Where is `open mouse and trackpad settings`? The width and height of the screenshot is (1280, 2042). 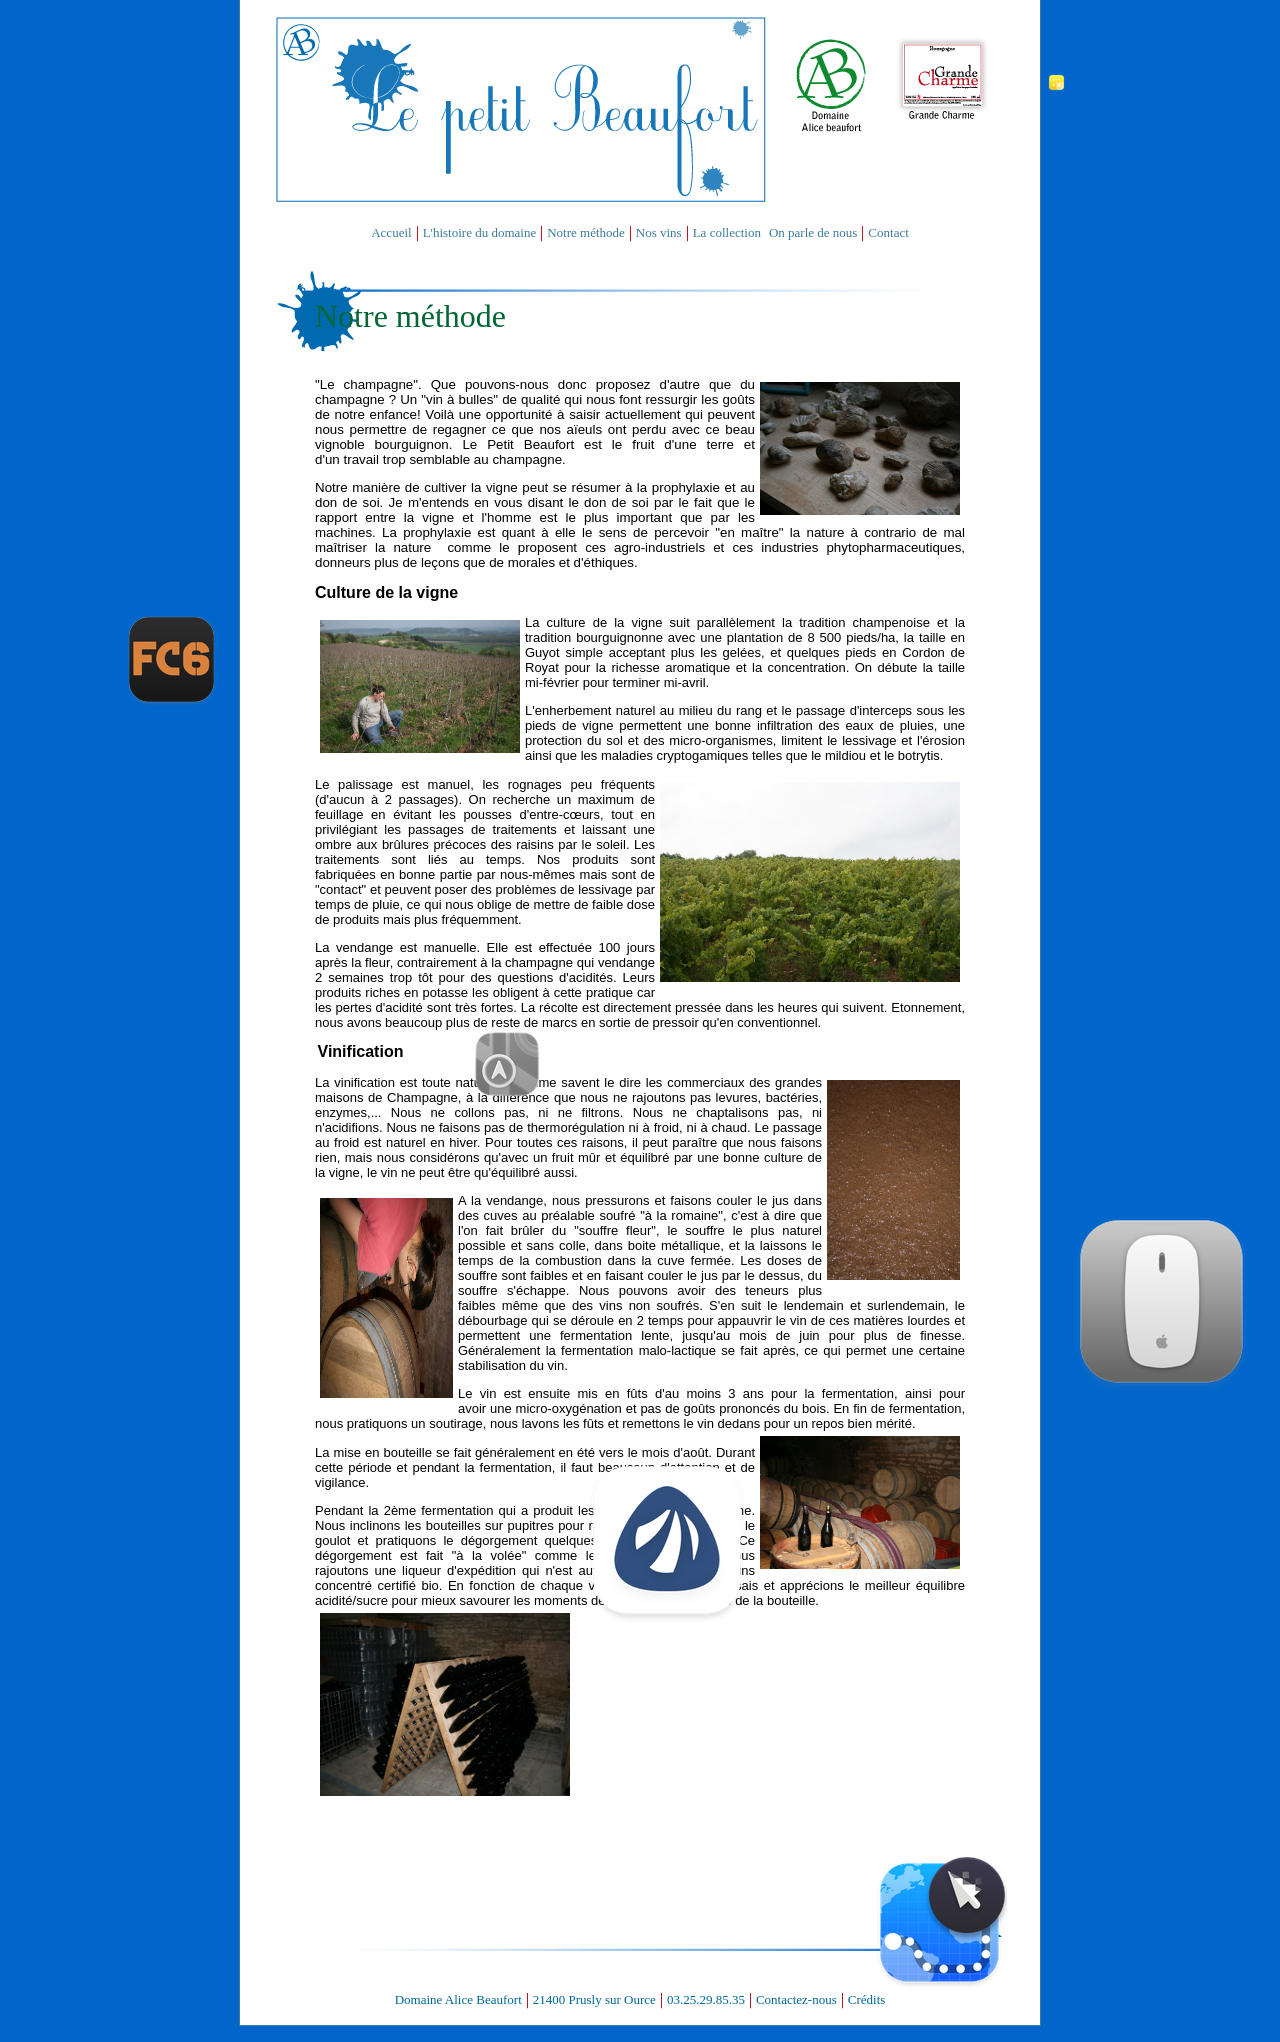
open mouse and trackpad settings is located at coordinates (1161, 1301).